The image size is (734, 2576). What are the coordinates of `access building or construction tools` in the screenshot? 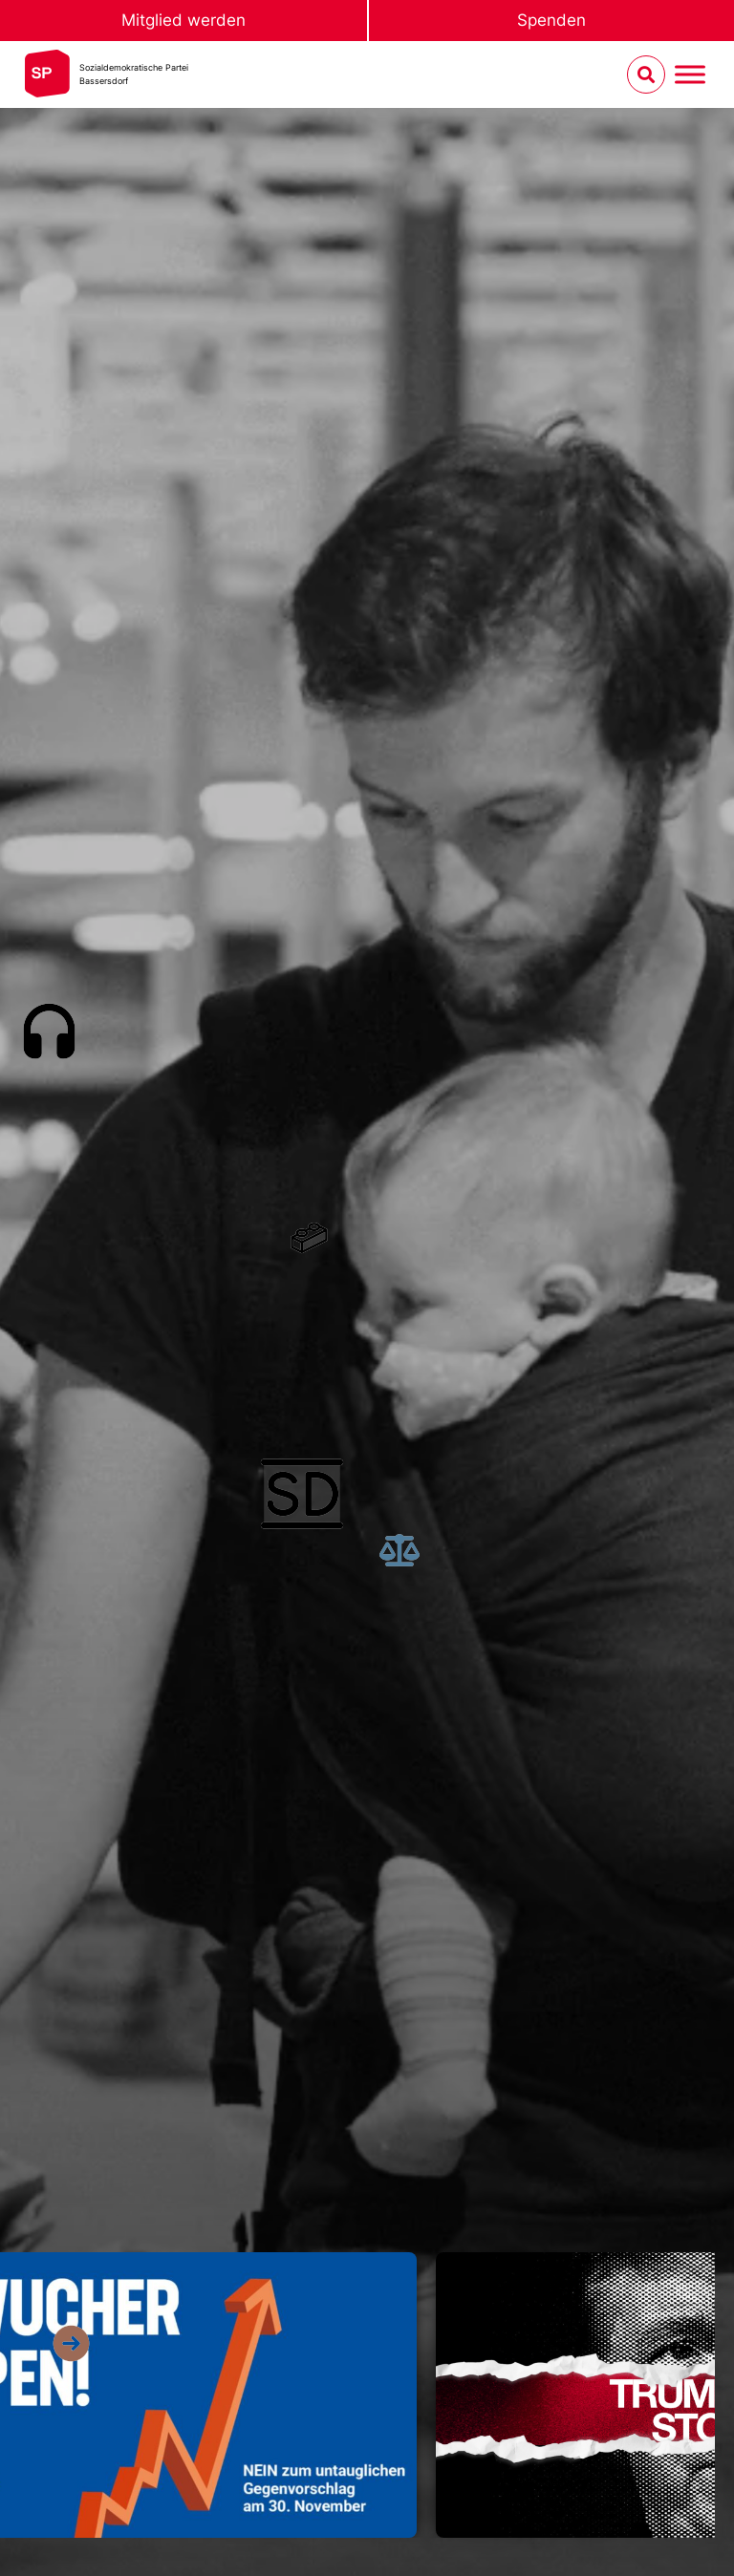 It's located at (309, 1237).